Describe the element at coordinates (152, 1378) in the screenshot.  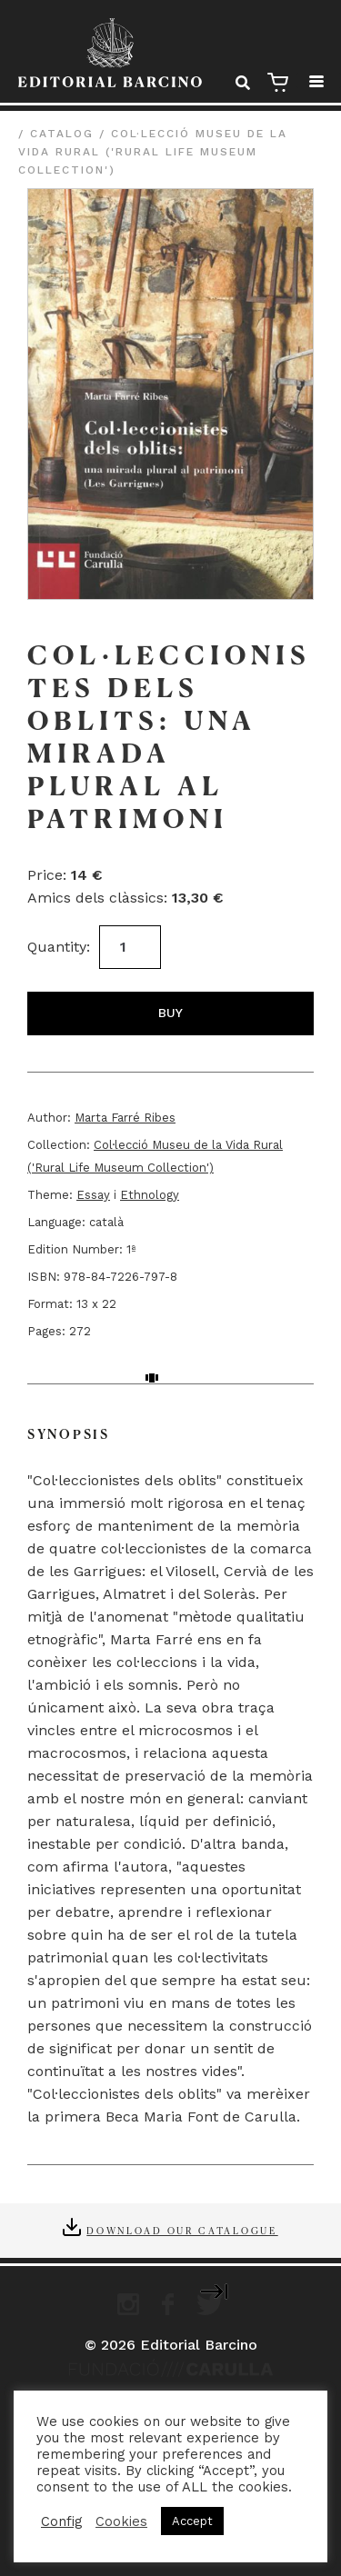
I see `view content in carousel mode` at that location.